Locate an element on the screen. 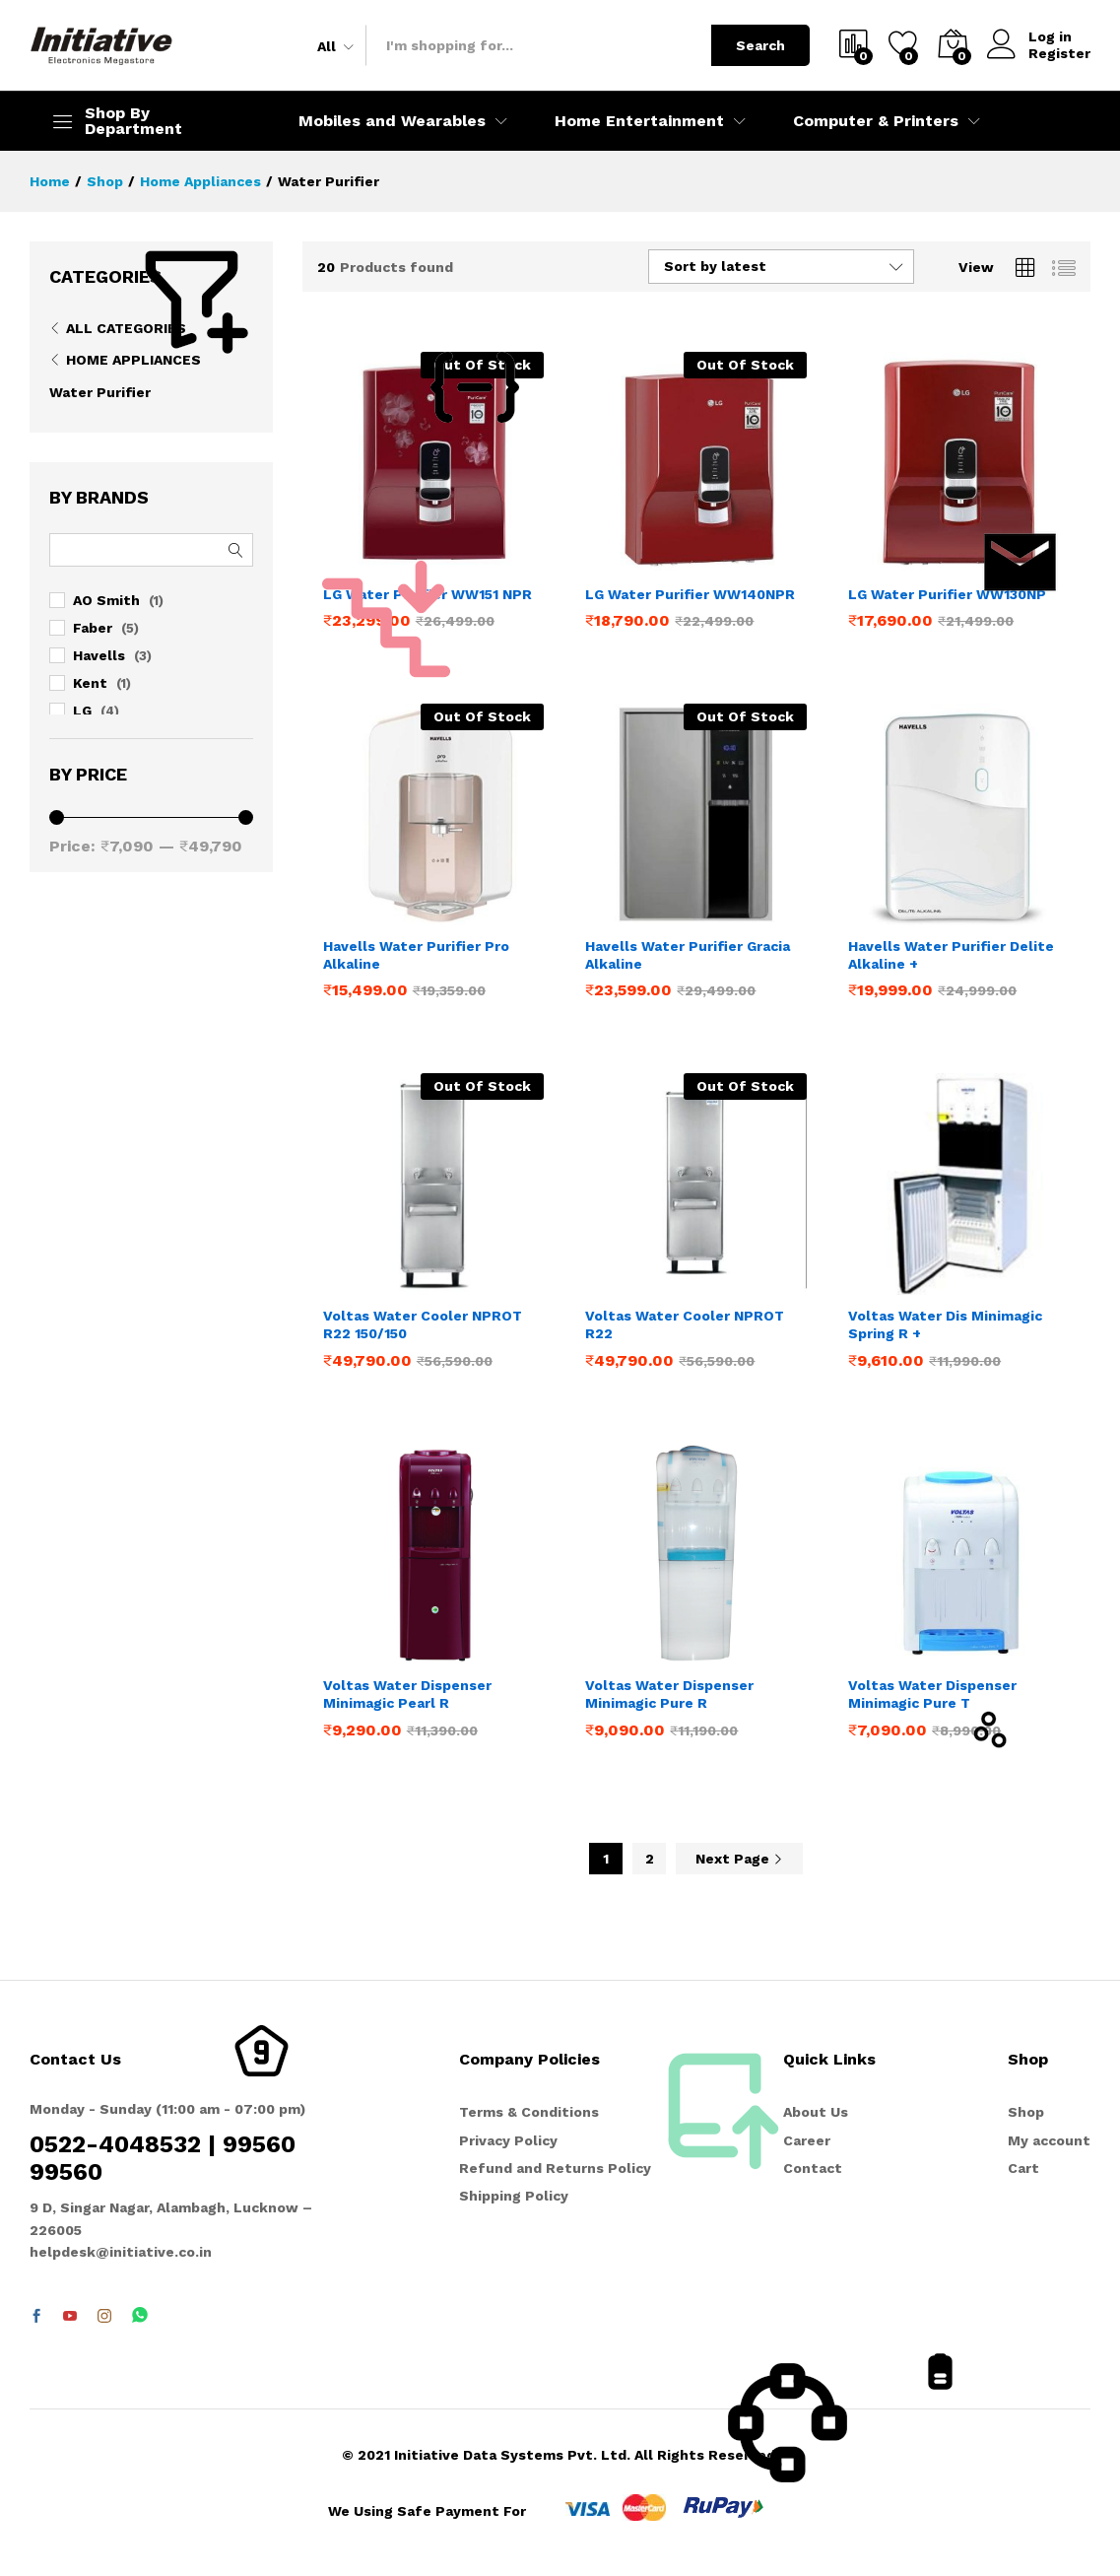 This screenshot has height=2576, width=1120. edit bezier curve anchor points is located at coordinates (787, 2422).